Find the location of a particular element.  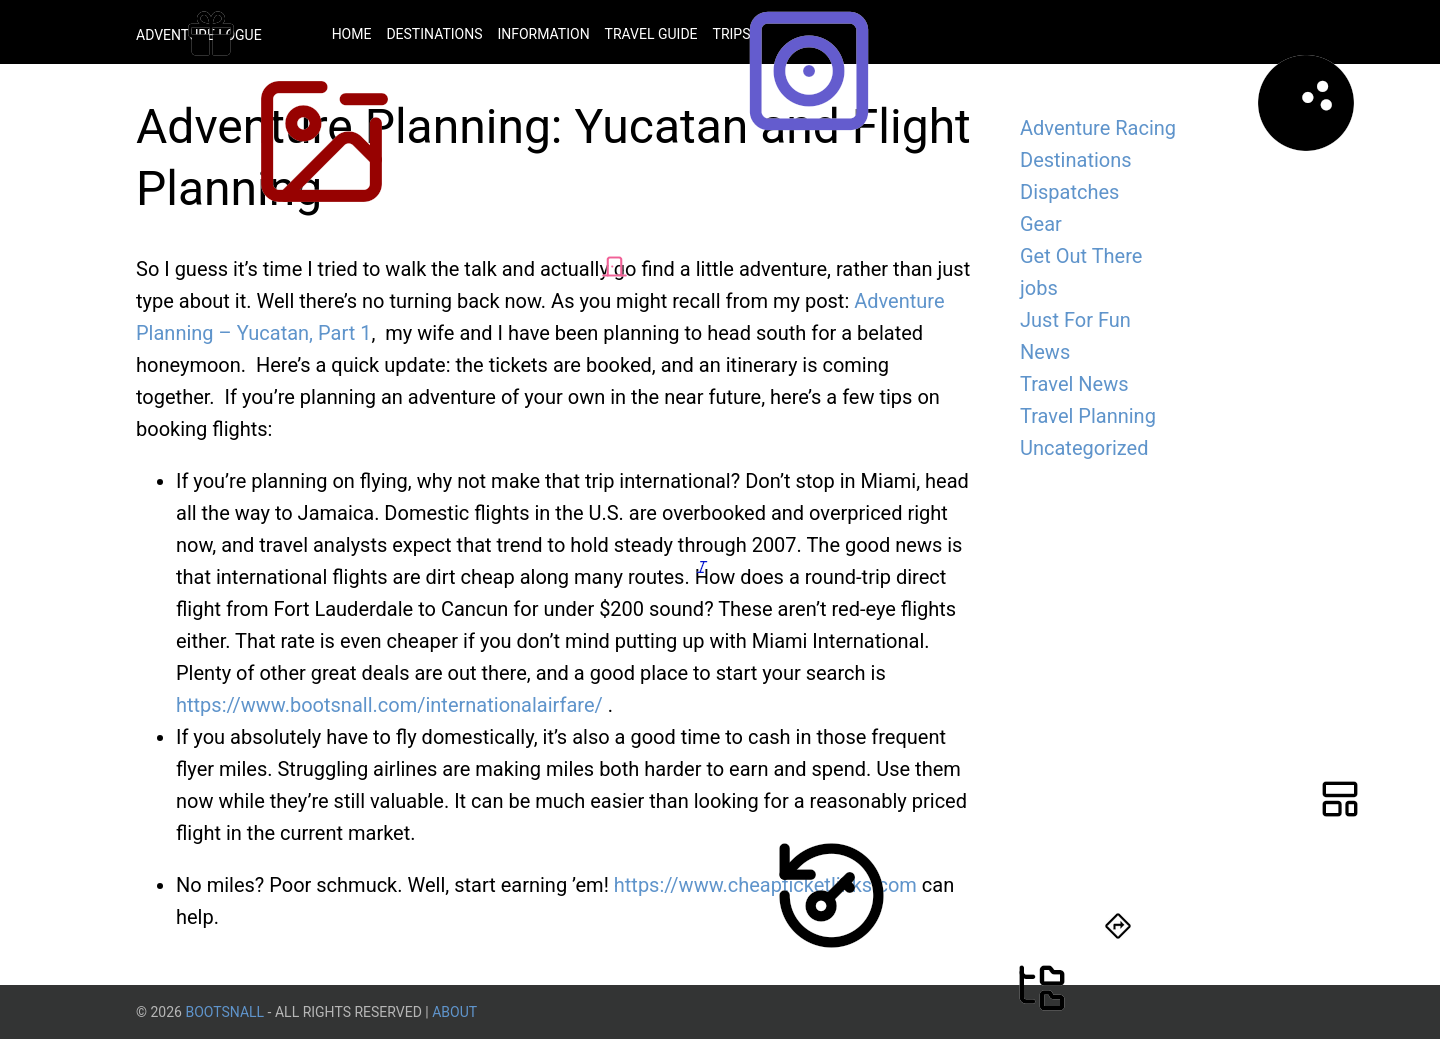

remove an image from the collection is located at coordinates (321, 141).